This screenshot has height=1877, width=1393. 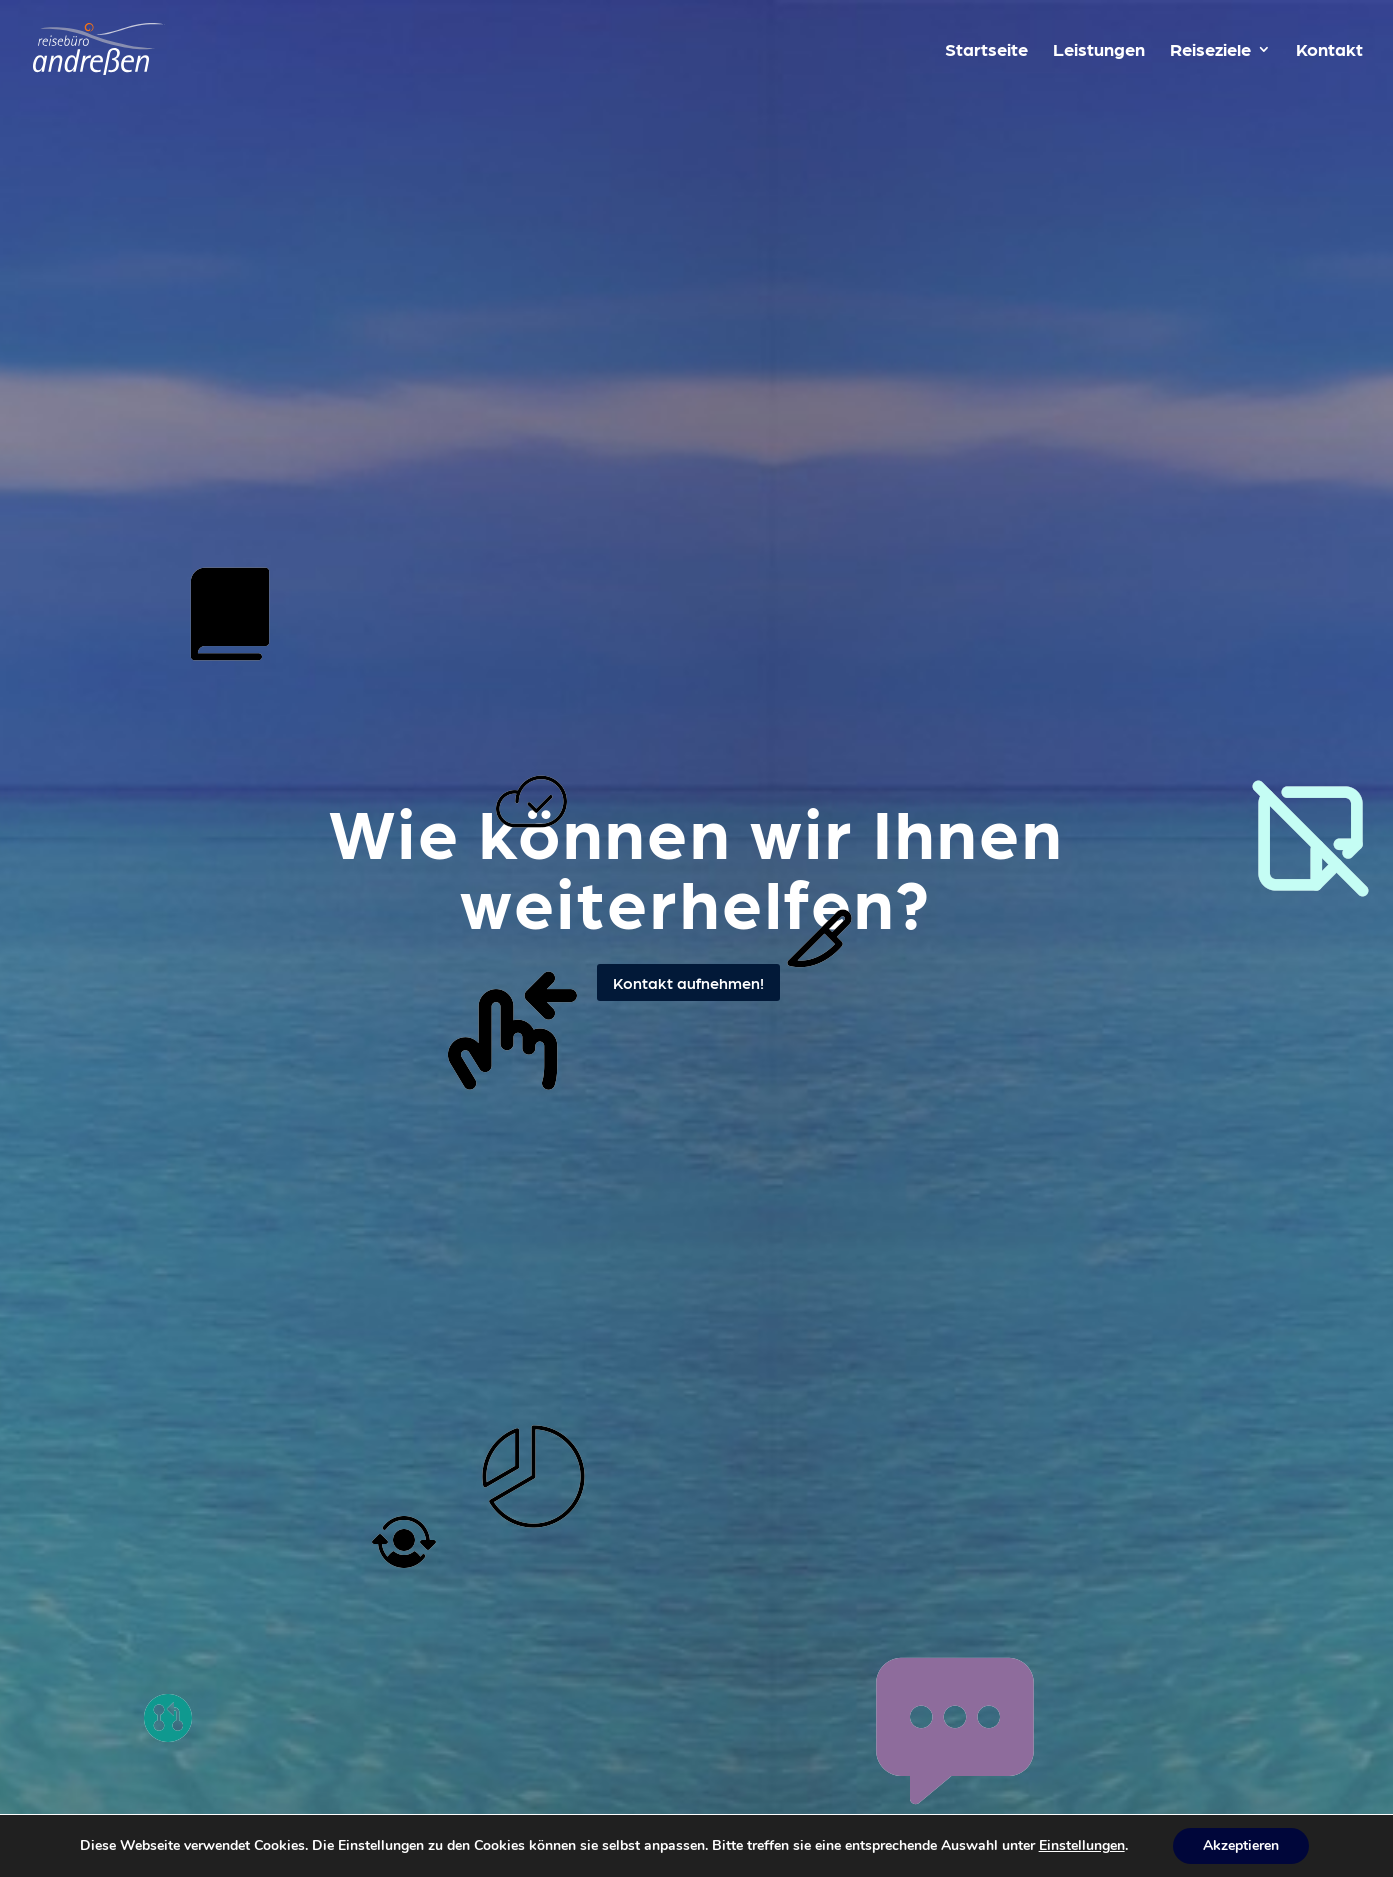 I want to click on swipe left to continue or dismiss, so click(x=507, y=1035).